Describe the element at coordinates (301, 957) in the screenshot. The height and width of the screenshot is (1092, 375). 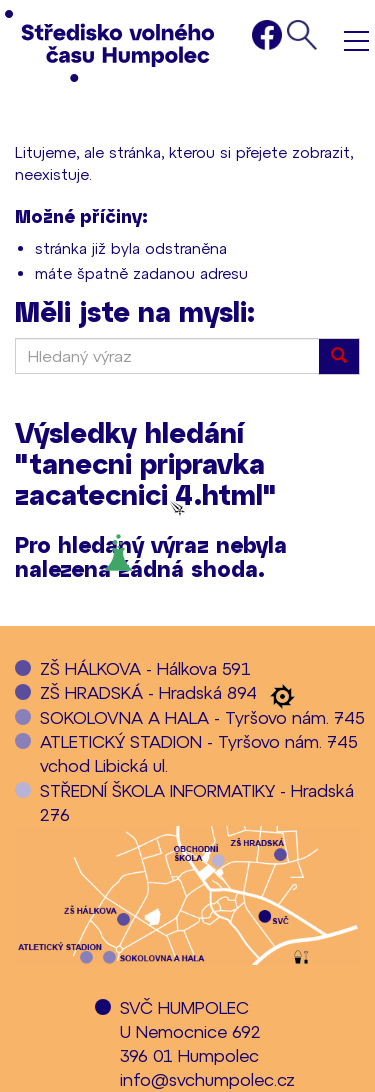
I see `access beach or vacation-themed content` at that location.